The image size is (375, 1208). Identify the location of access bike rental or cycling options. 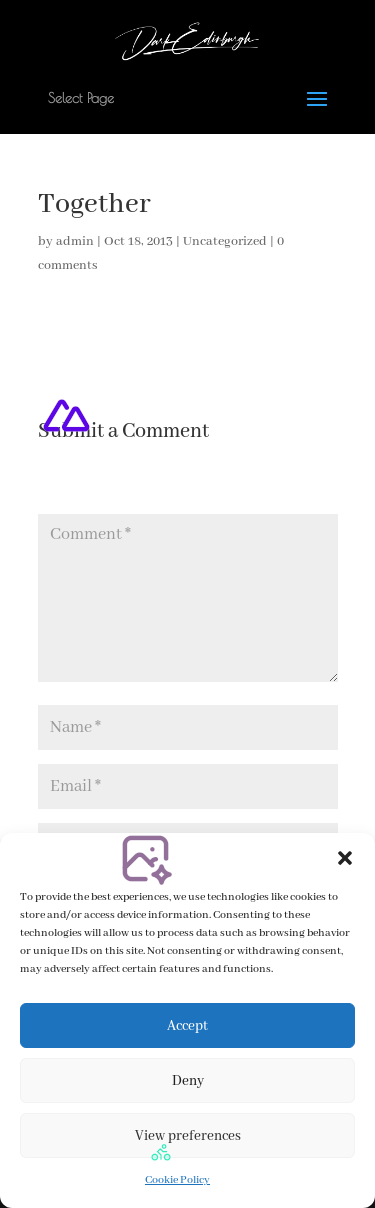
(161, 1153).